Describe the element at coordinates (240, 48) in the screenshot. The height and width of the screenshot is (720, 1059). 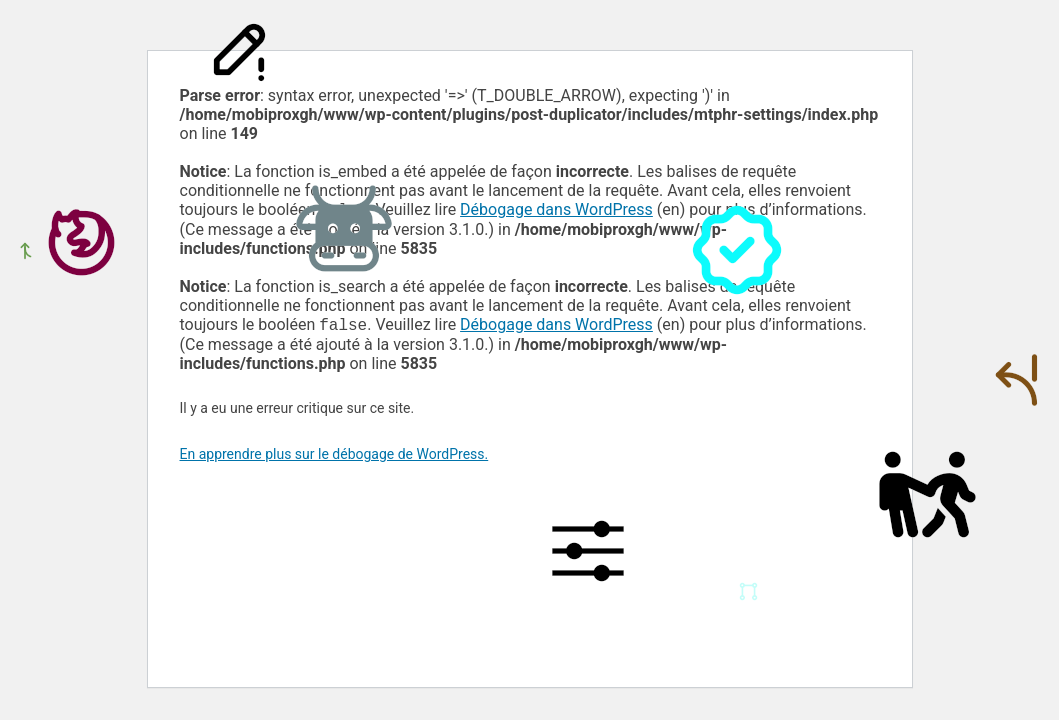
I see `edit action requires attention` at that location.